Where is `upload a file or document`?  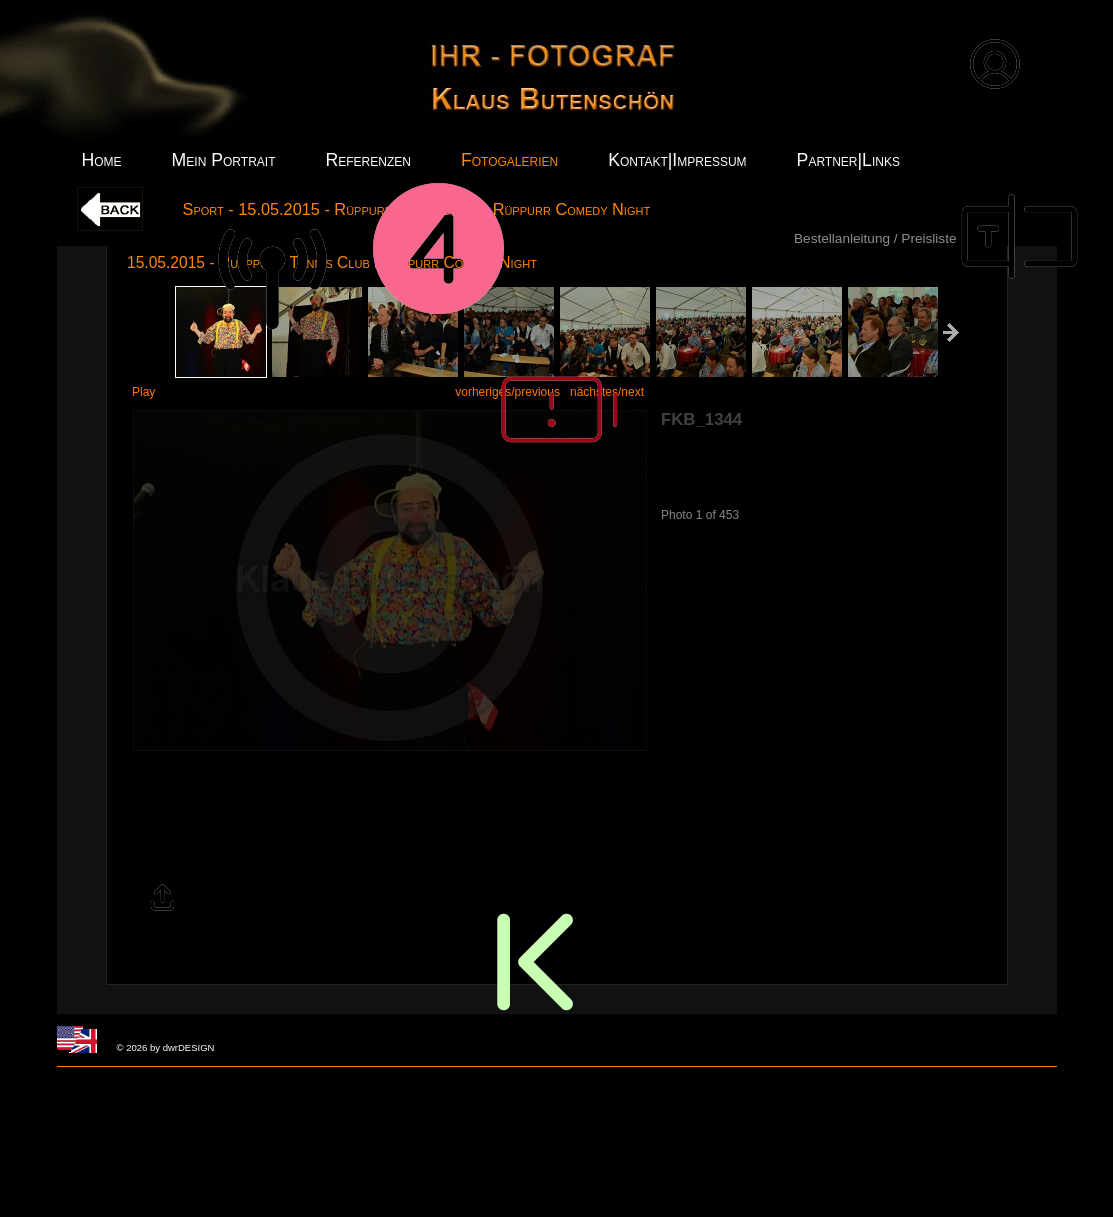
upload a file or document is located at coordinates (162, 897).